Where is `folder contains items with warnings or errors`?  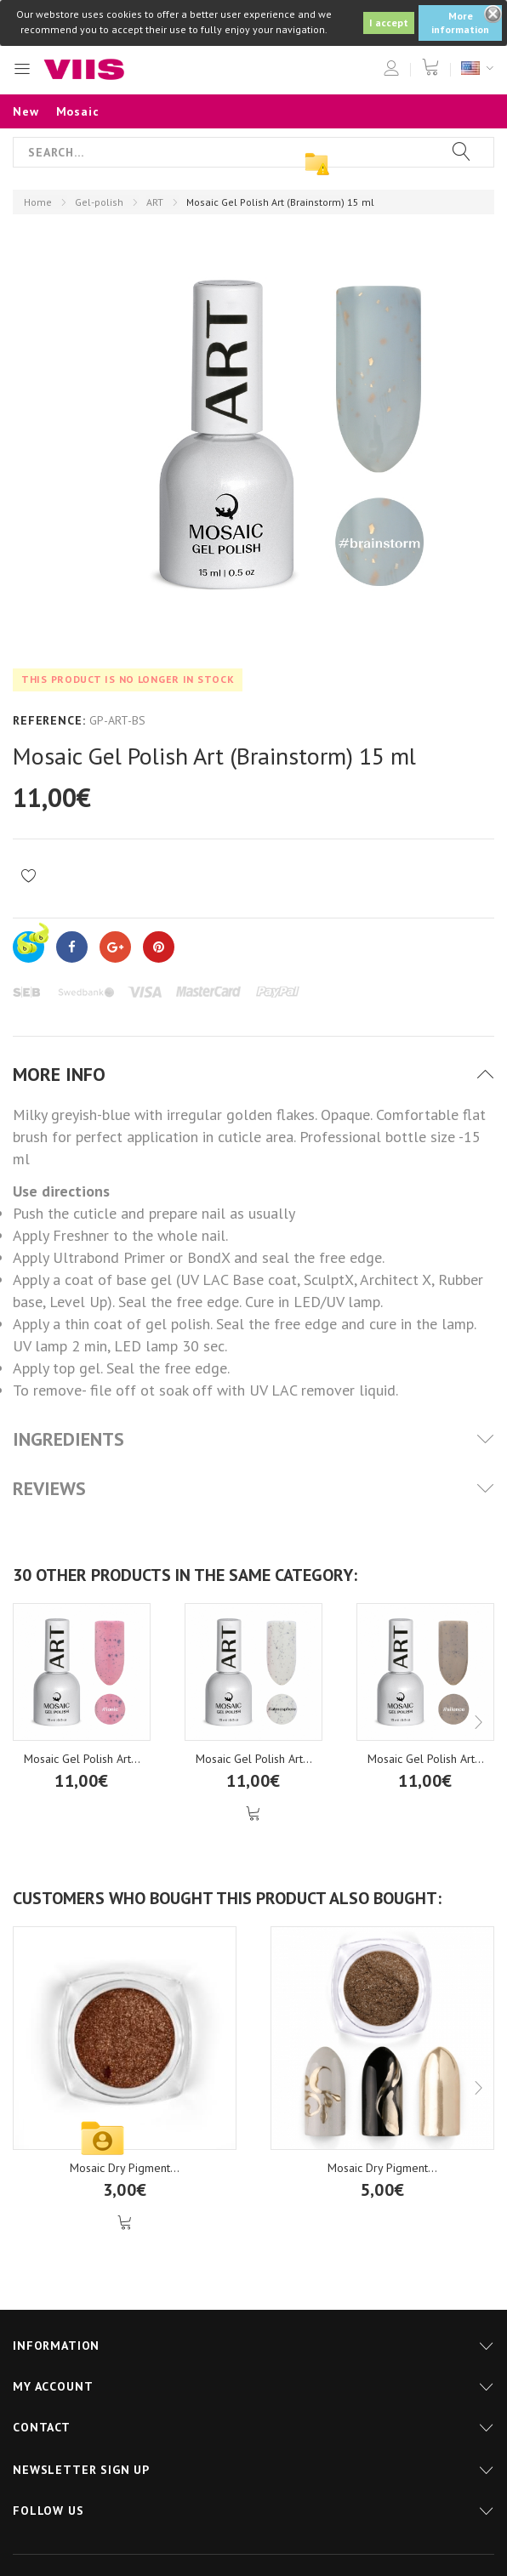 folder contains items with warnings or errors is located at coordinates (316, 162).